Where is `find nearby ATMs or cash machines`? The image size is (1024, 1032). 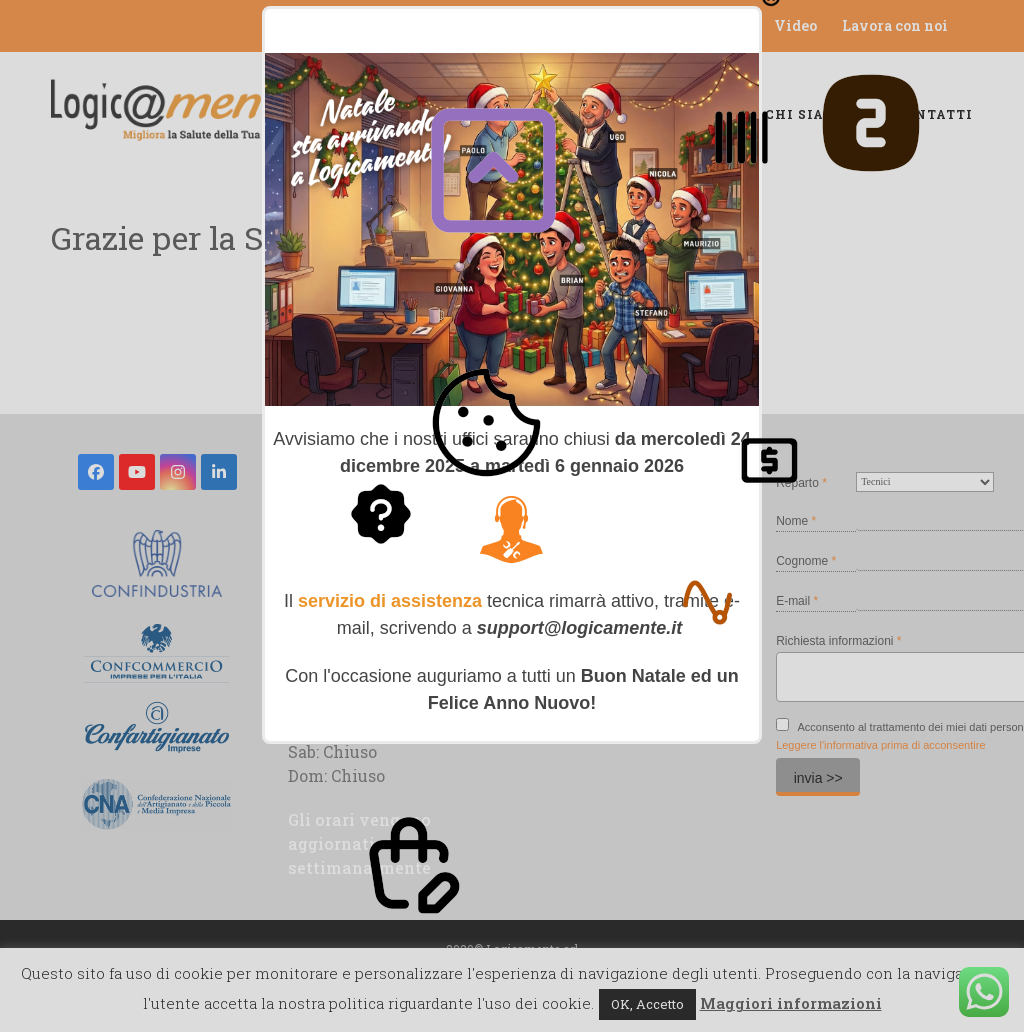
find nearby ATMs or cash machines is located at coordinates (769, 460).